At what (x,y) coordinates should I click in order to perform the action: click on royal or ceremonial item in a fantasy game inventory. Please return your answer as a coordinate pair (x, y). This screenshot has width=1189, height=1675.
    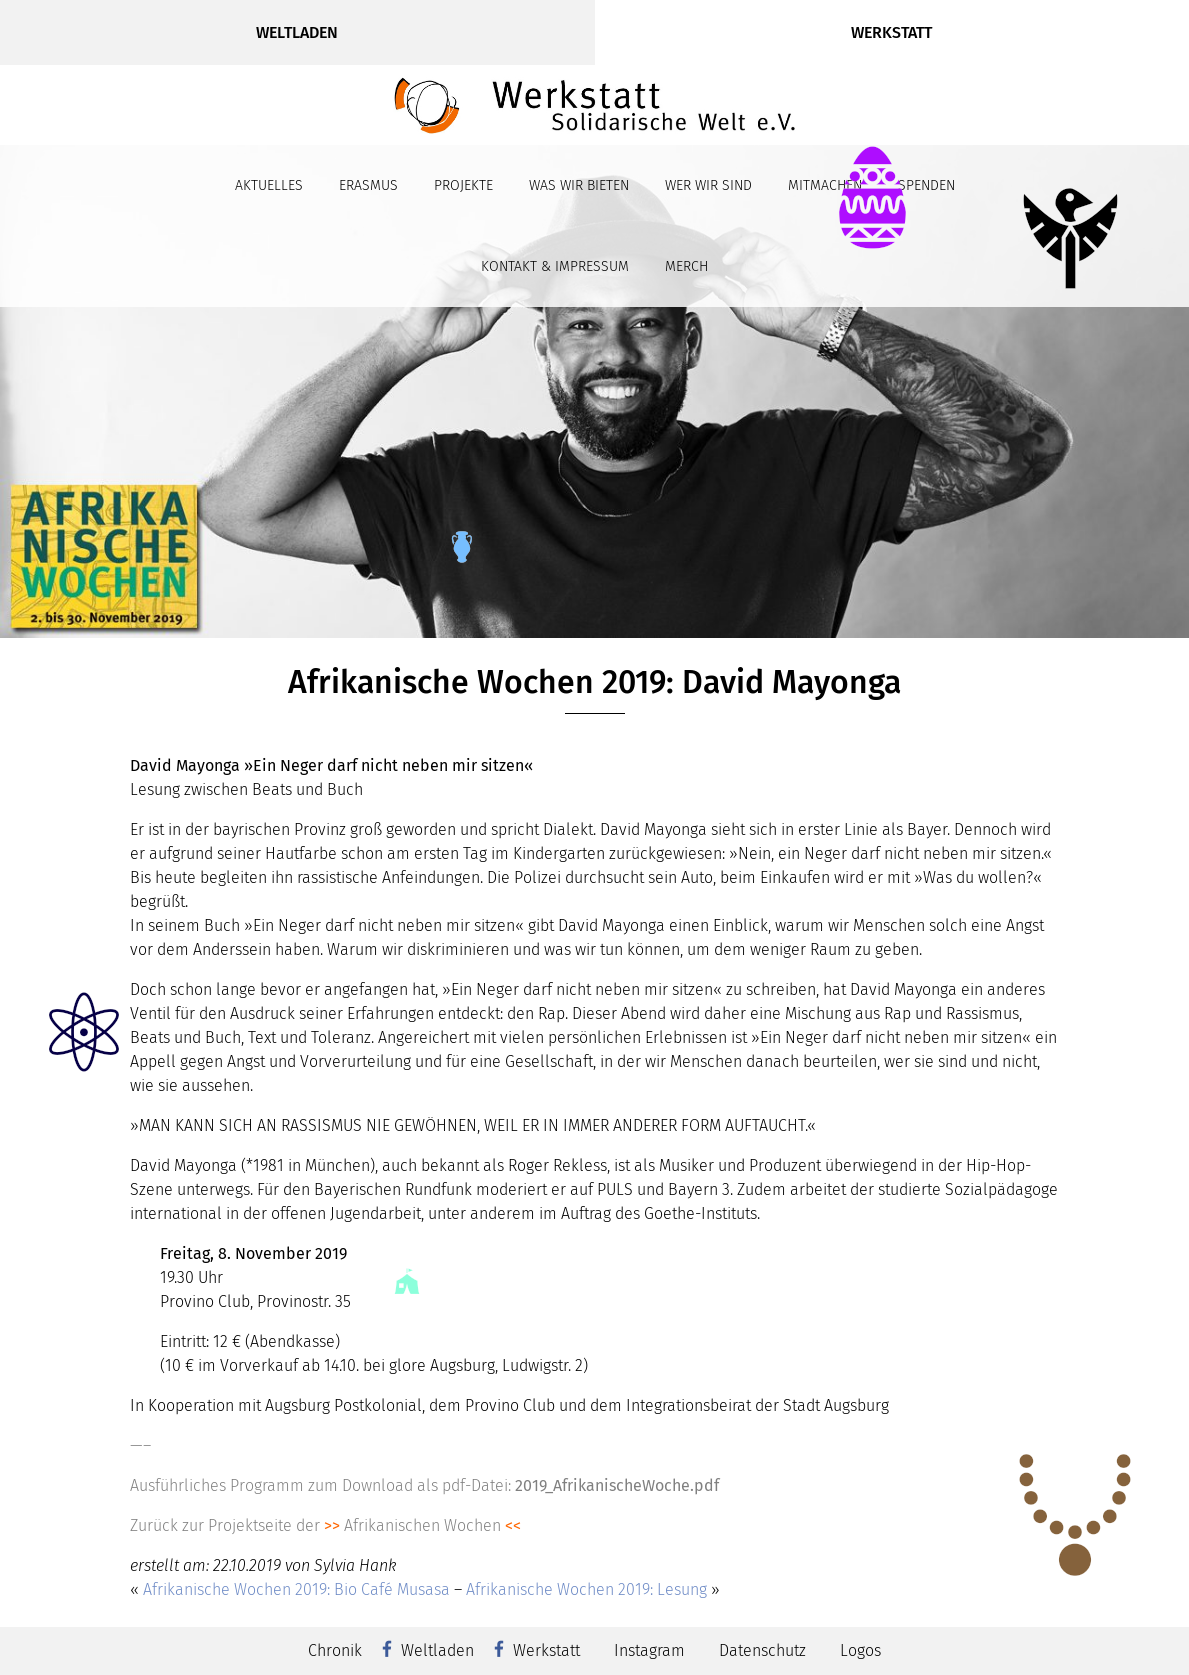
    Looking at the image, I should click on (1070, 237).